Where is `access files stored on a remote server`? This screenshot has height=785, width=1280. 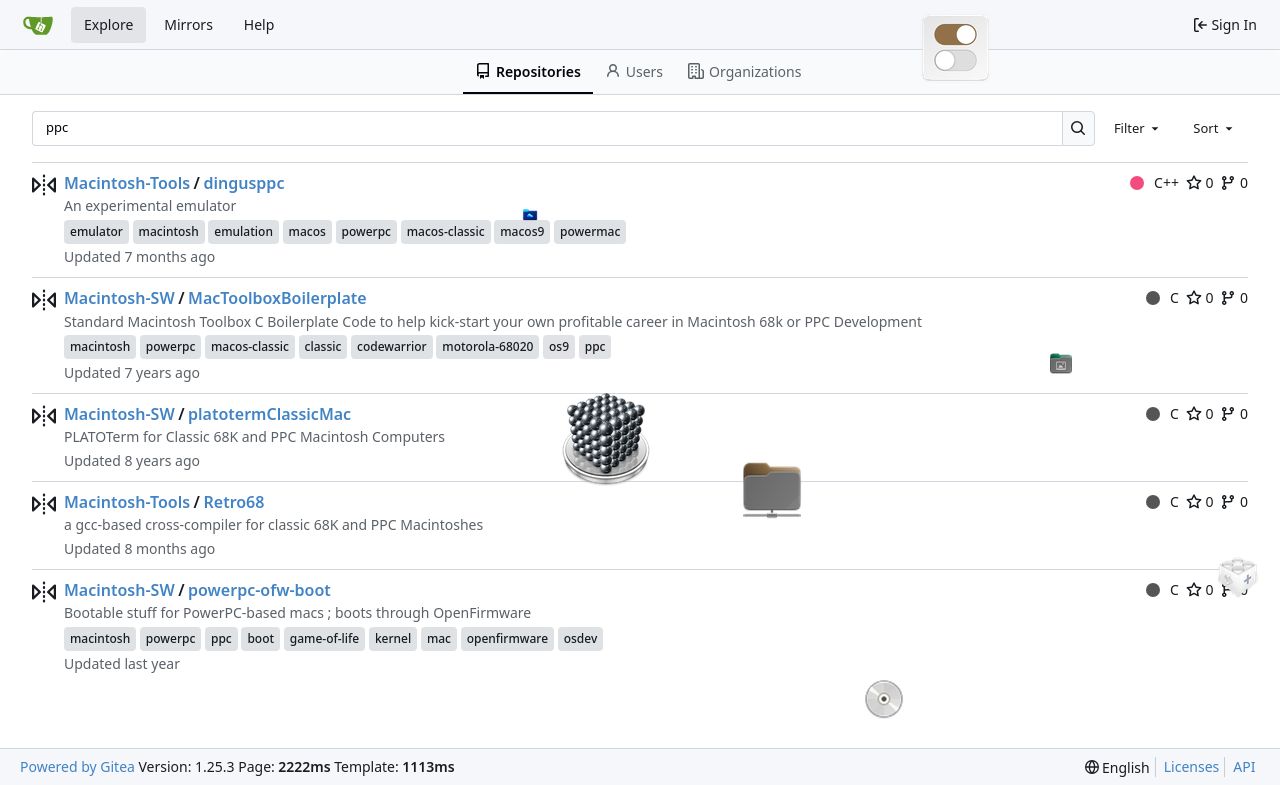 access files stored on a remote server is located at coordinates (772, 489).